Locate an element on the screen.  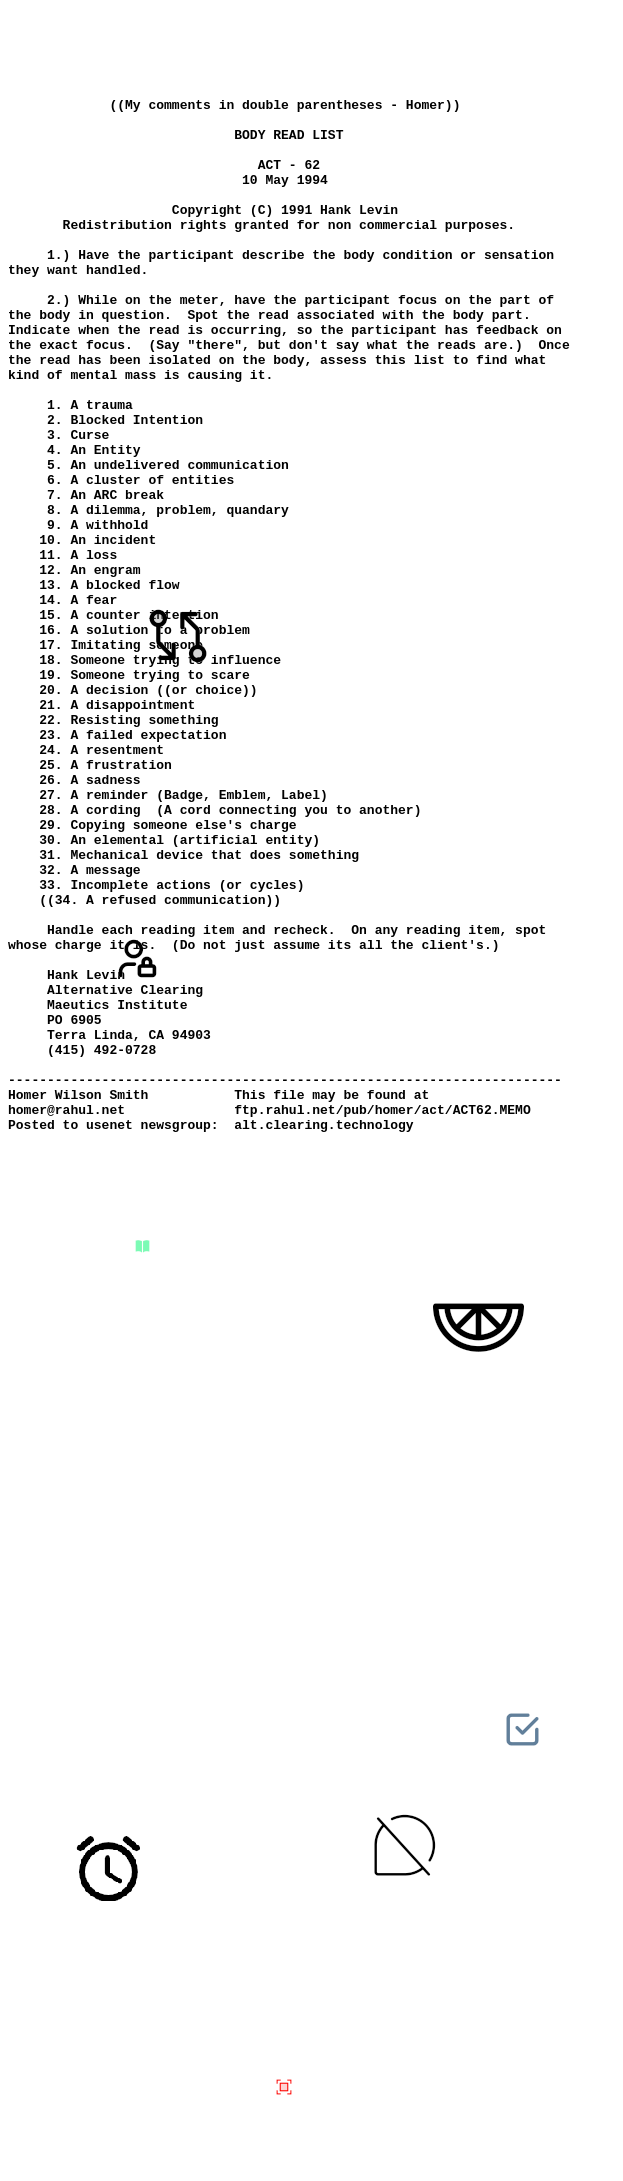
open reading mode or e-reader is located at coordinates (142, 1246).